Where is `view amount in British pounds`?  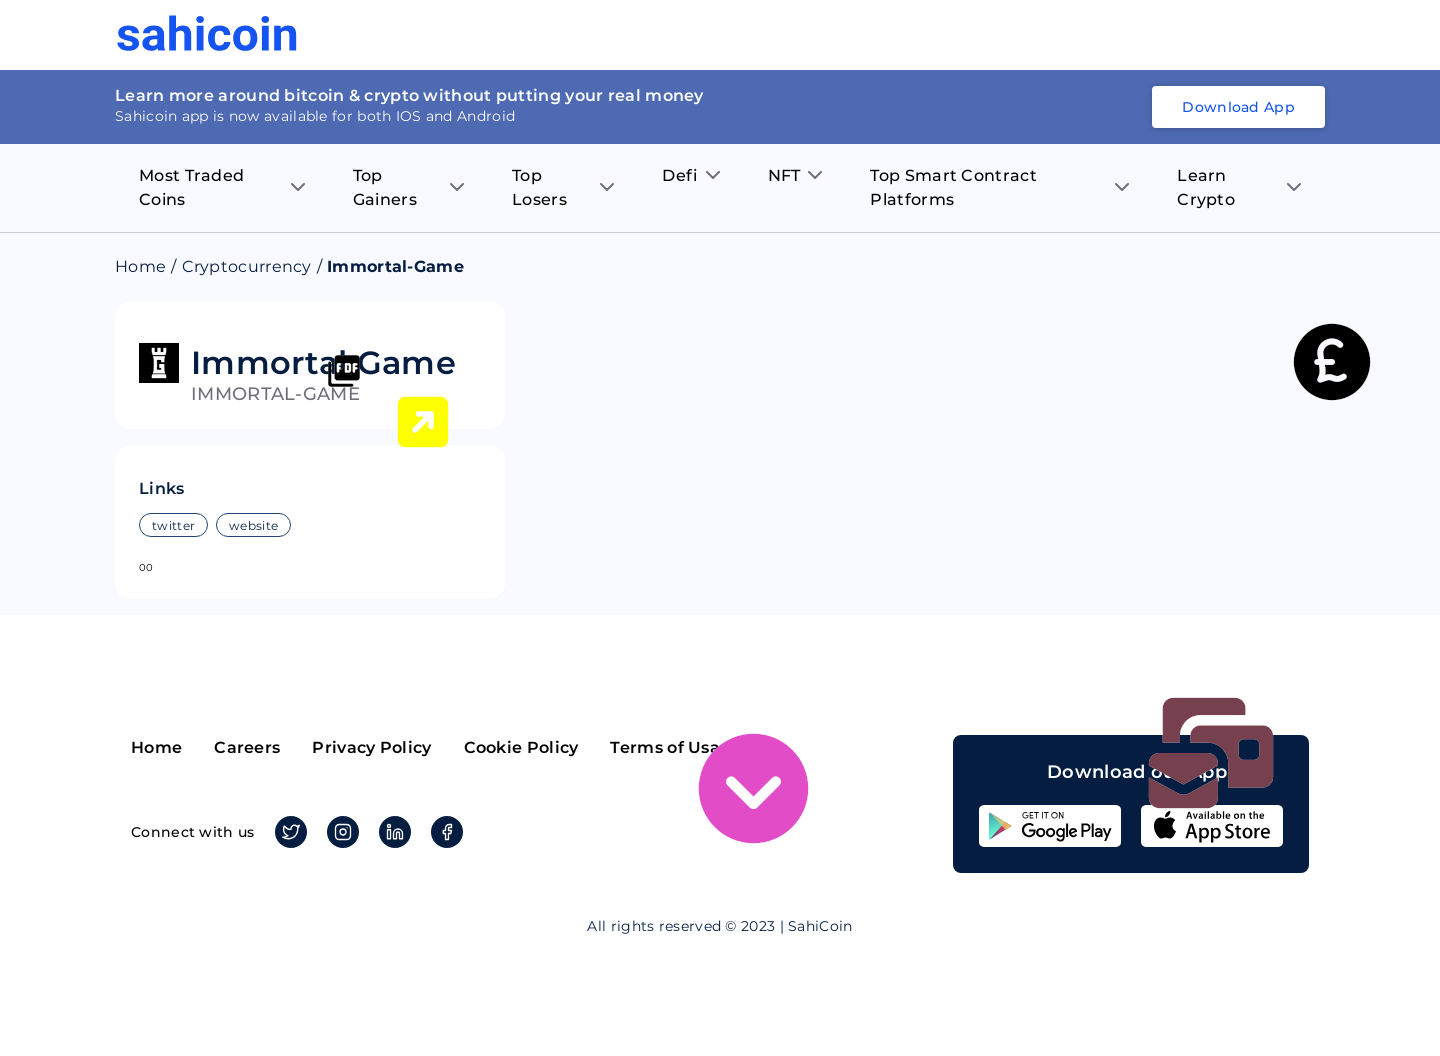
view amount in British pounds is located at coordinates (1332, 362).